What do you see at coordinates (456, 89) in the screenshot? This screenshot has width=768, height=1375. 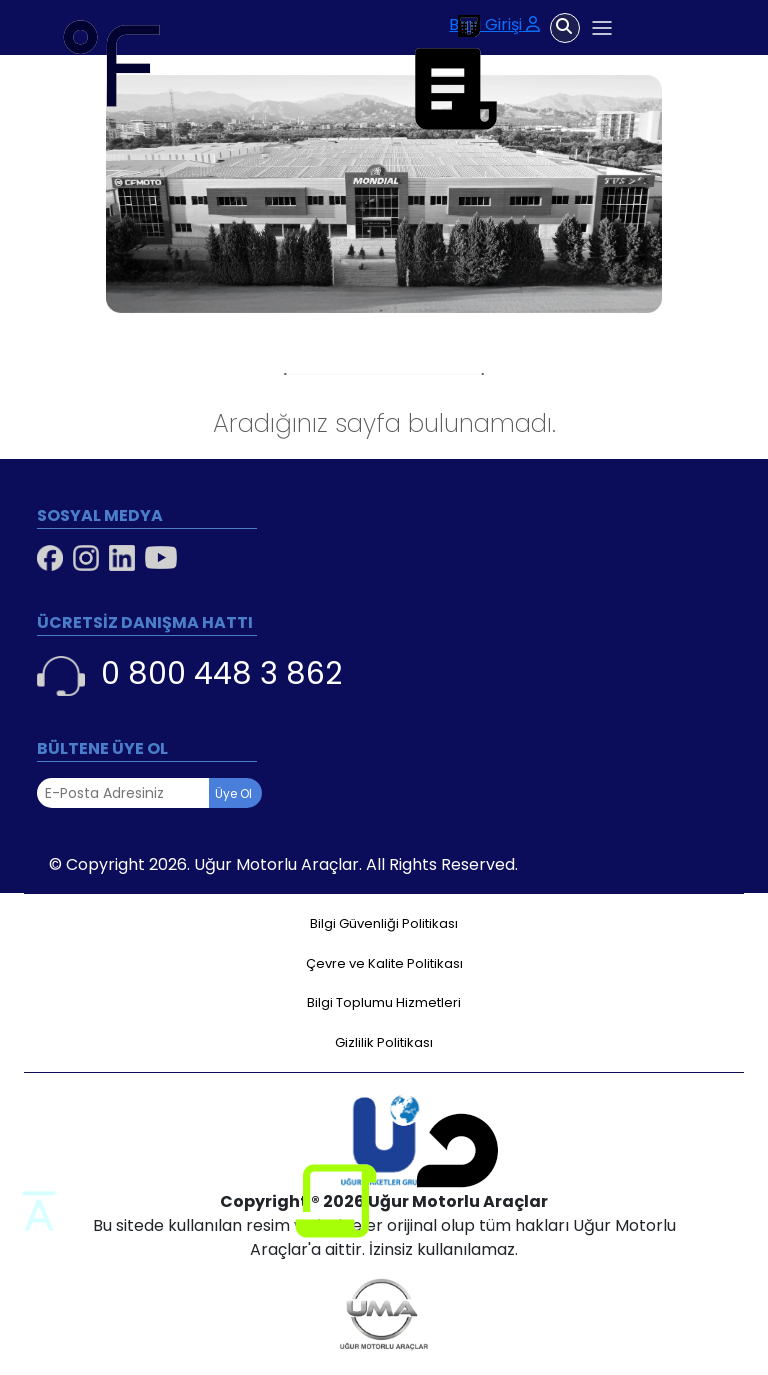 I see `view document list or file details` at bounding box center [456, 89].